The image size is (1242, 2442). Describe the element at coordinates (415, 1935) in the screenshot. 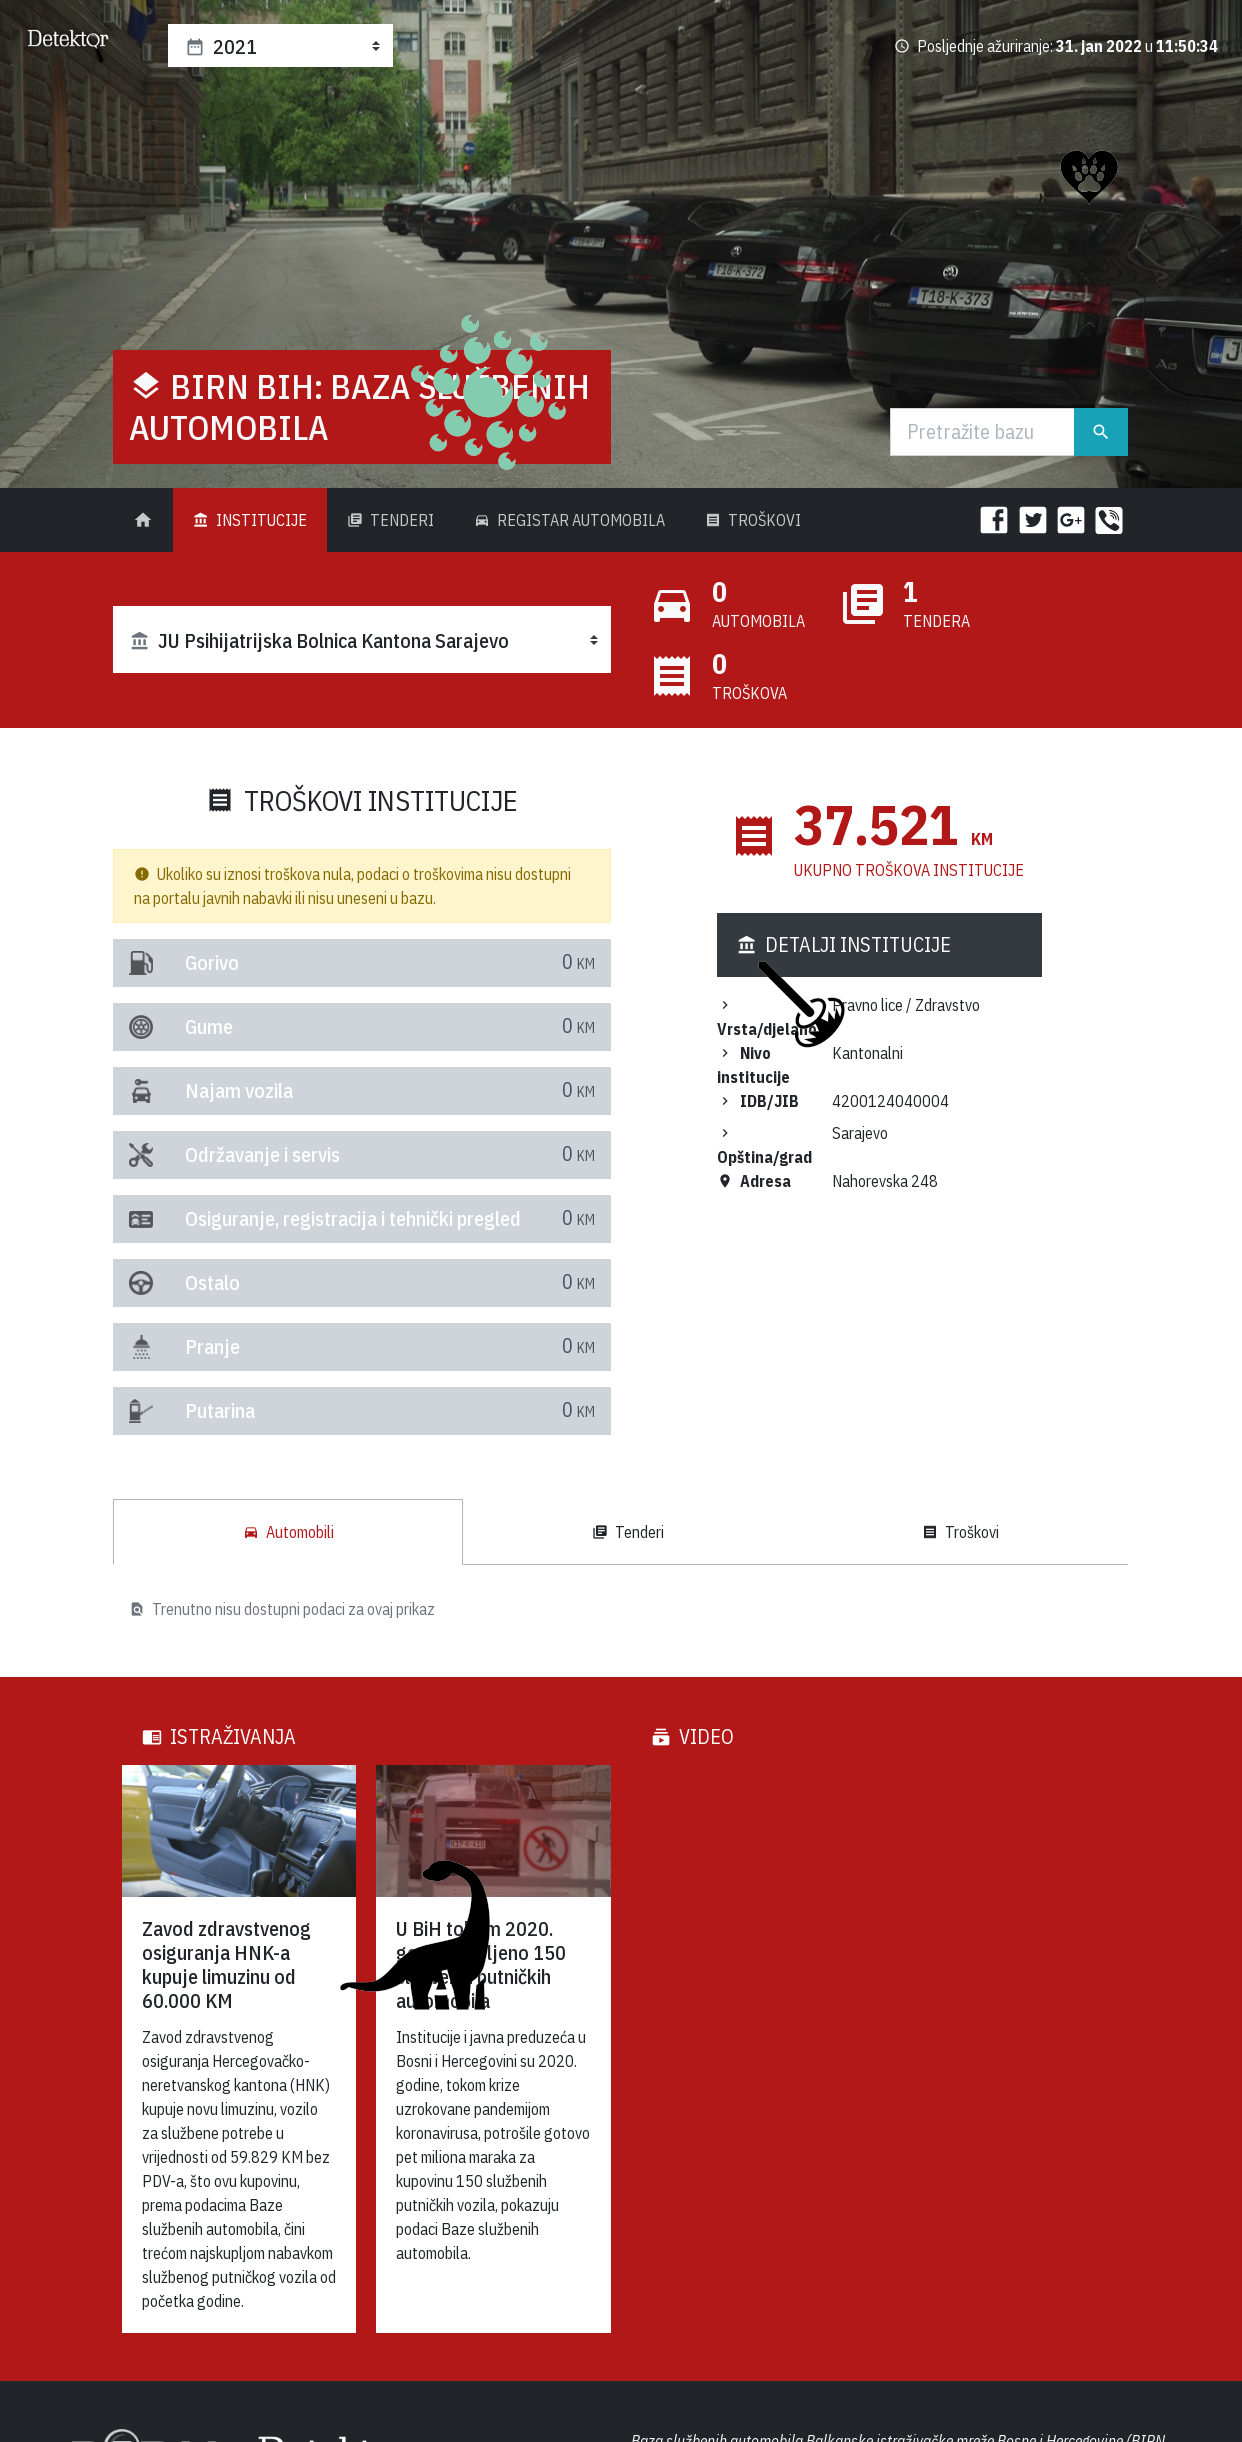

I see `dinosaur category or prehistoric theme indicator` at that location.